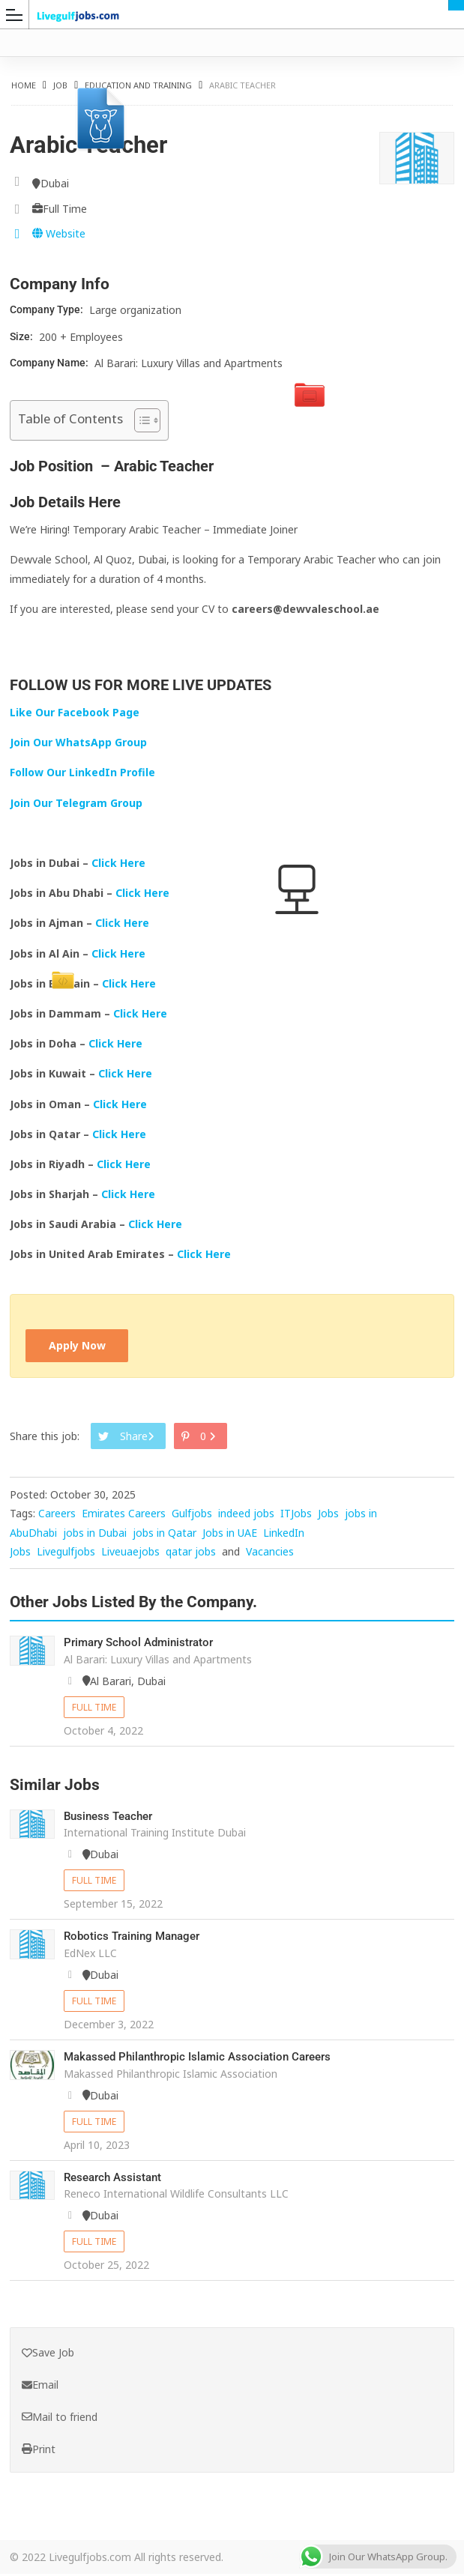  Describe the element at coordinates (310, 395) in the screenshot. I see `open desktop folder` at that location.